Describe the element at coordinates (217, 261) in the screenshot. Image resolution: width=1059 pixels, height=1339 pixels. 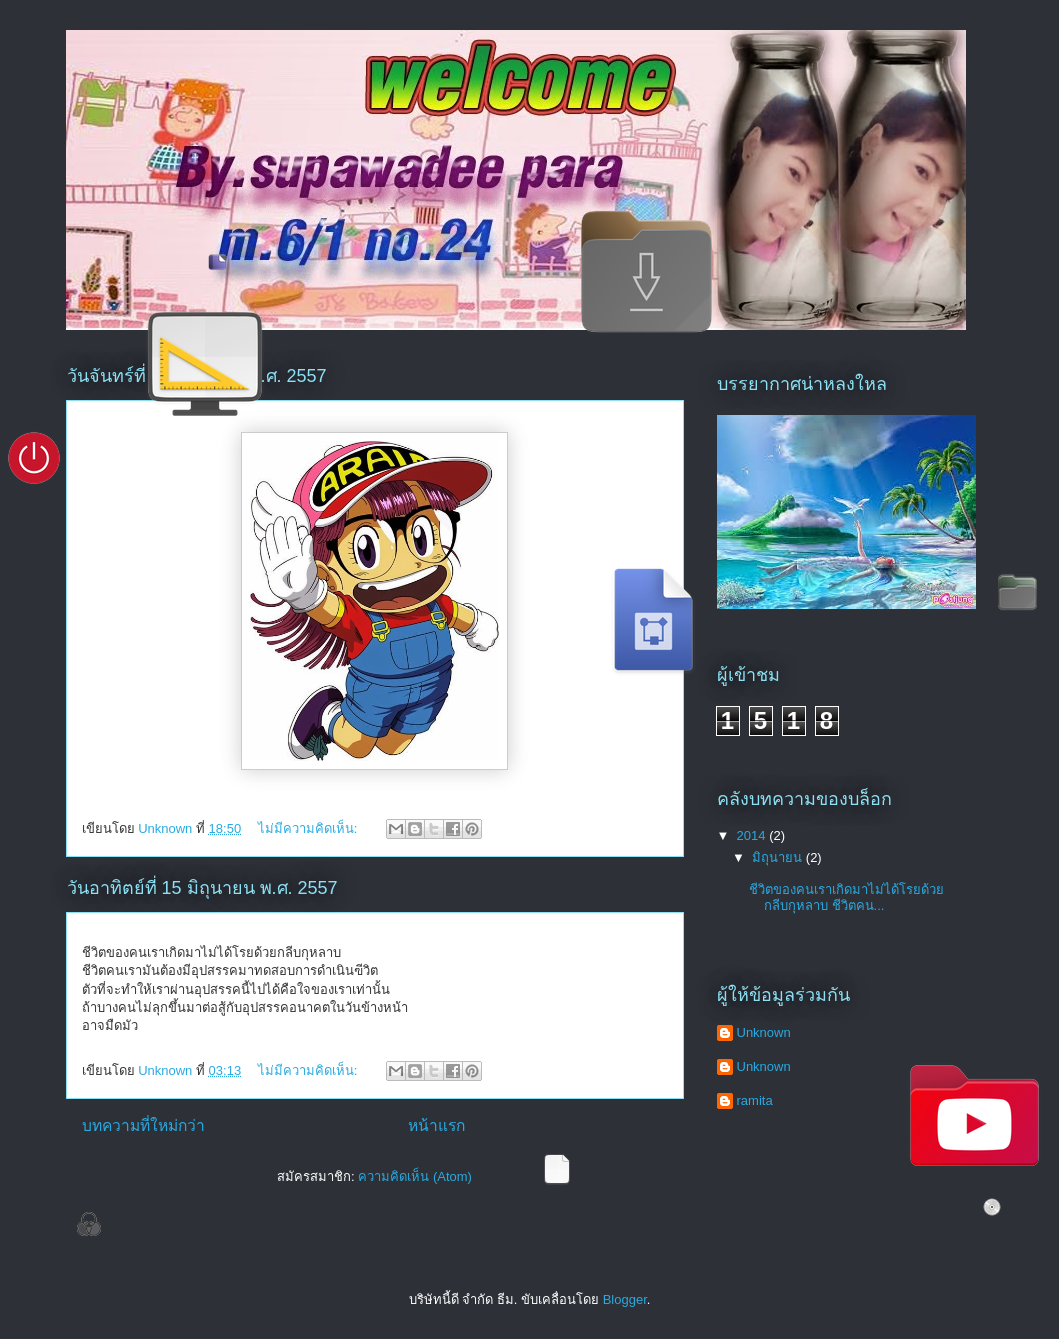
I see `change desktop wallpaper settings` at that location.